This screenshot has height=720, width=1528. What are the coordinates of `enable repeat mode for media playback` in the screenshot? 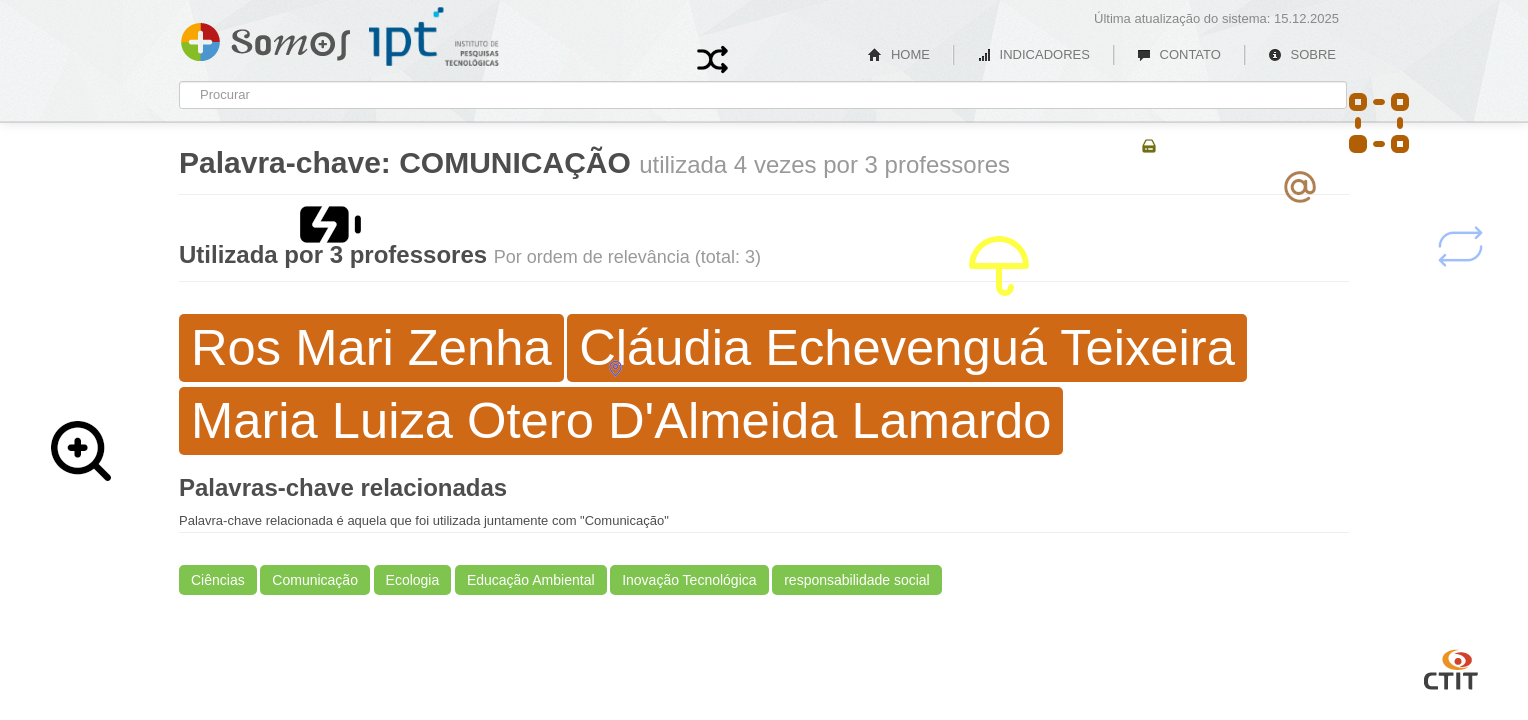 It's located at (1460, 246).